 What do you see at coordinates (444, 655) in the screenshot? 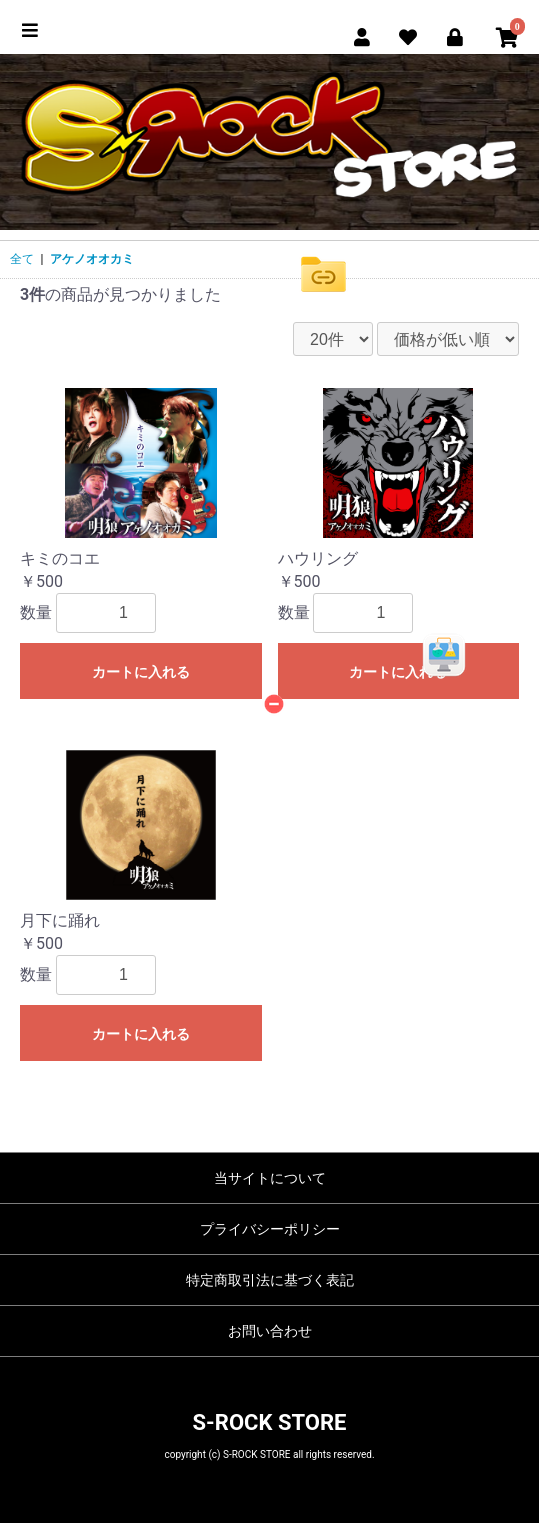
I see `open formatlab application` at bounding box center [444, 655].